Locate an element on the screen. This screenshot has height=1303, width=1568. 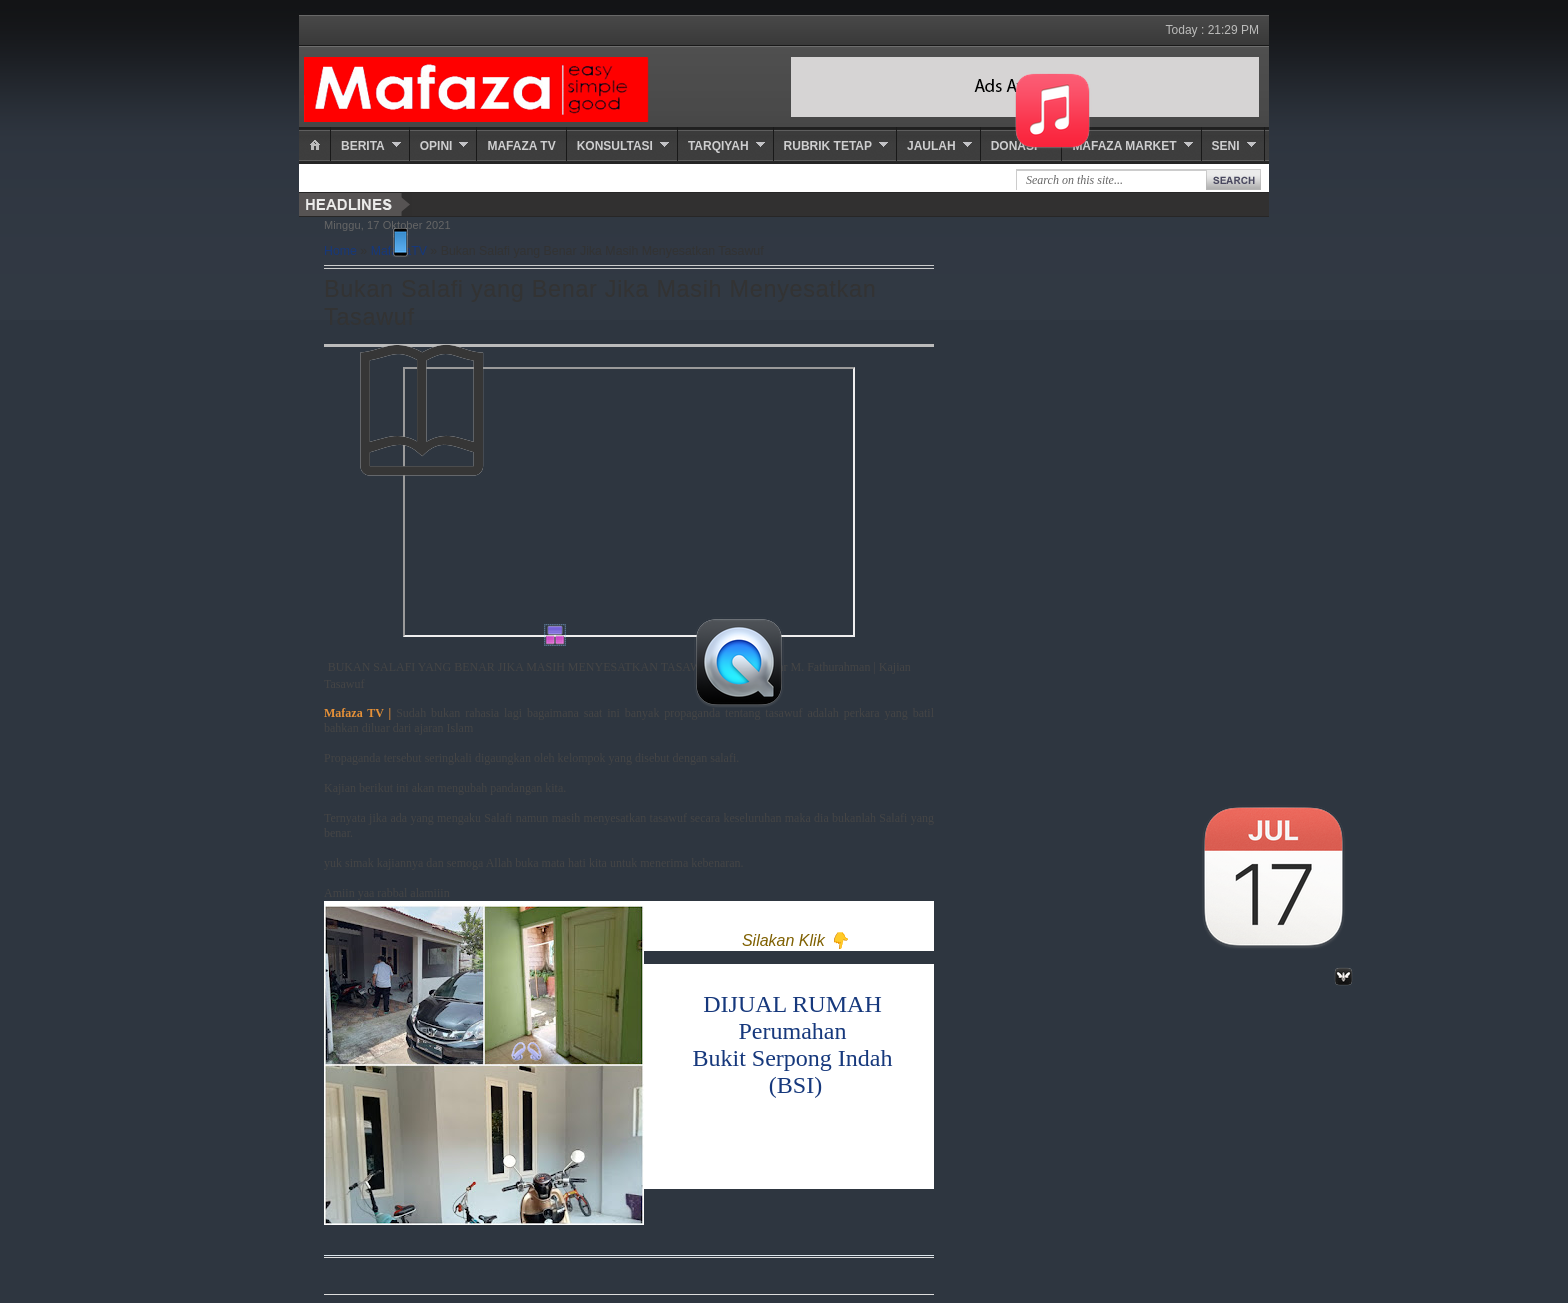
open calendar app is located at coordinates (1273, 876).